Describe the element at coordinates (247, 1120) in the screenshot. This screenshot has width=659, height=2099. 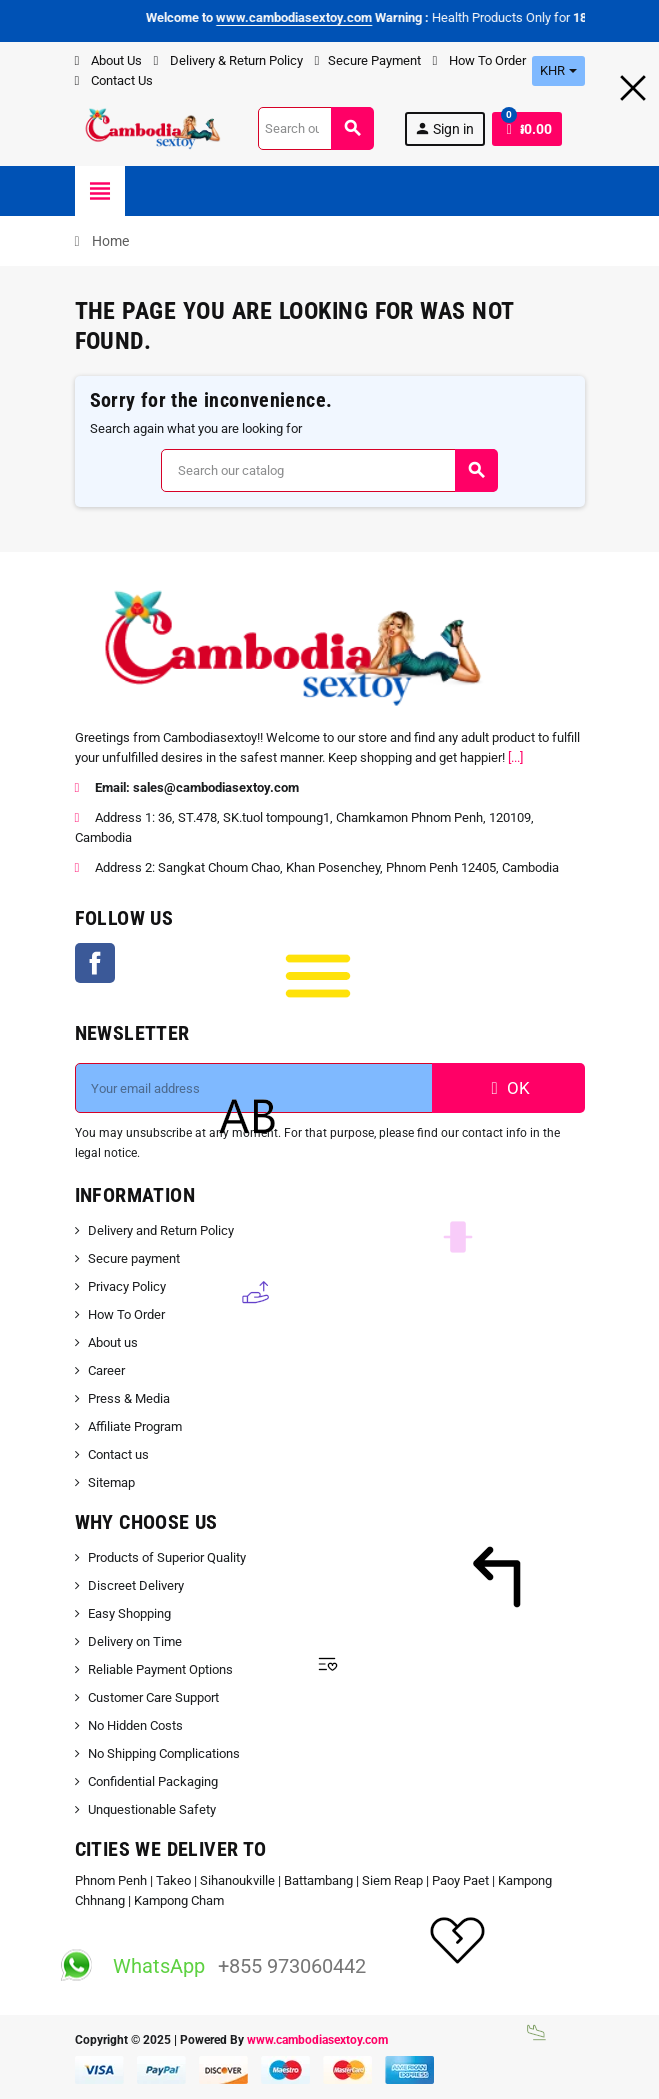
I see `toggle case-sensitive search matching` at that location.